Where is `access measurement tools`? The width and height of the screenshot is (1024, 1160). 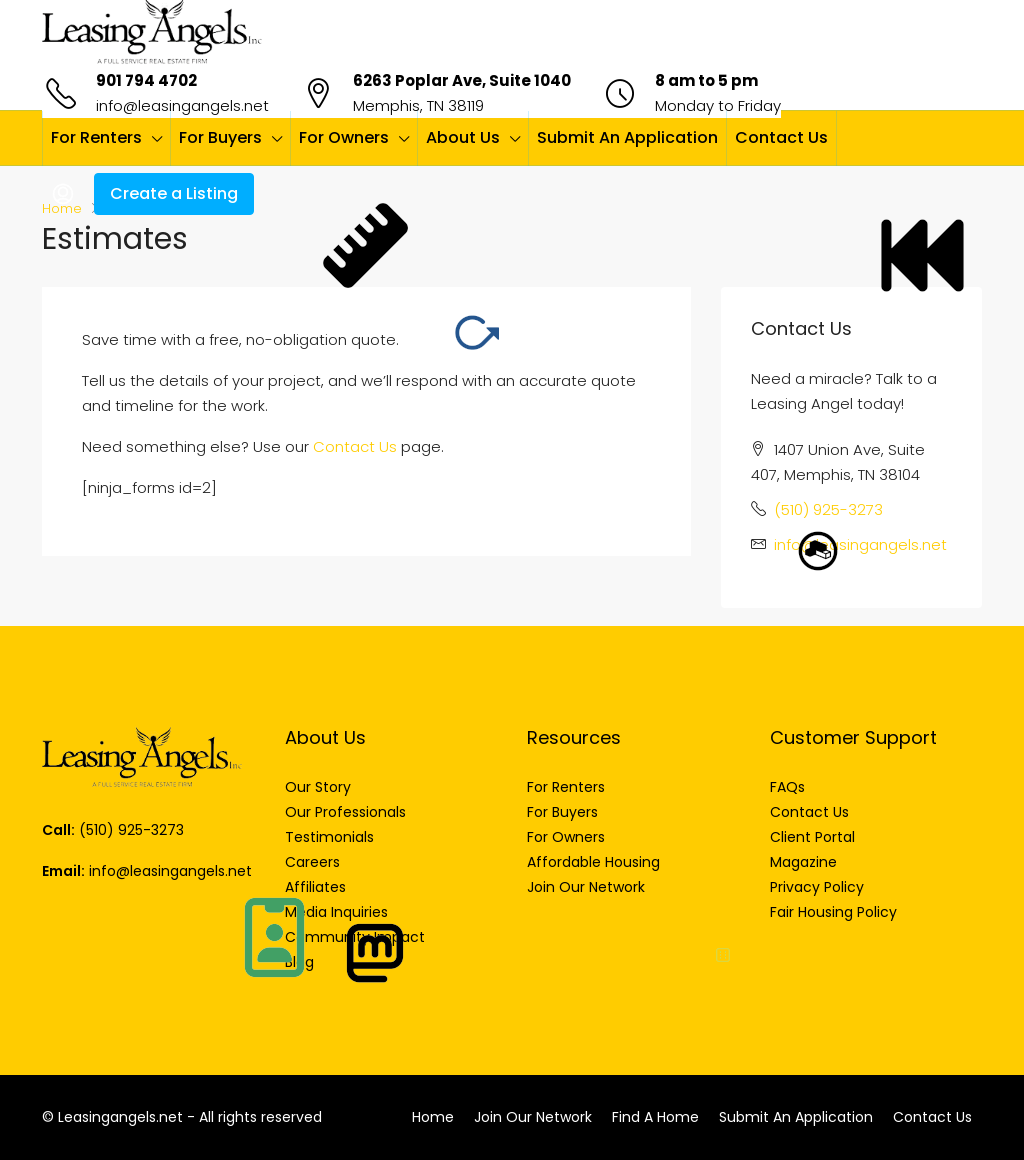 access measurement tools is located at coordinates (365, 245).